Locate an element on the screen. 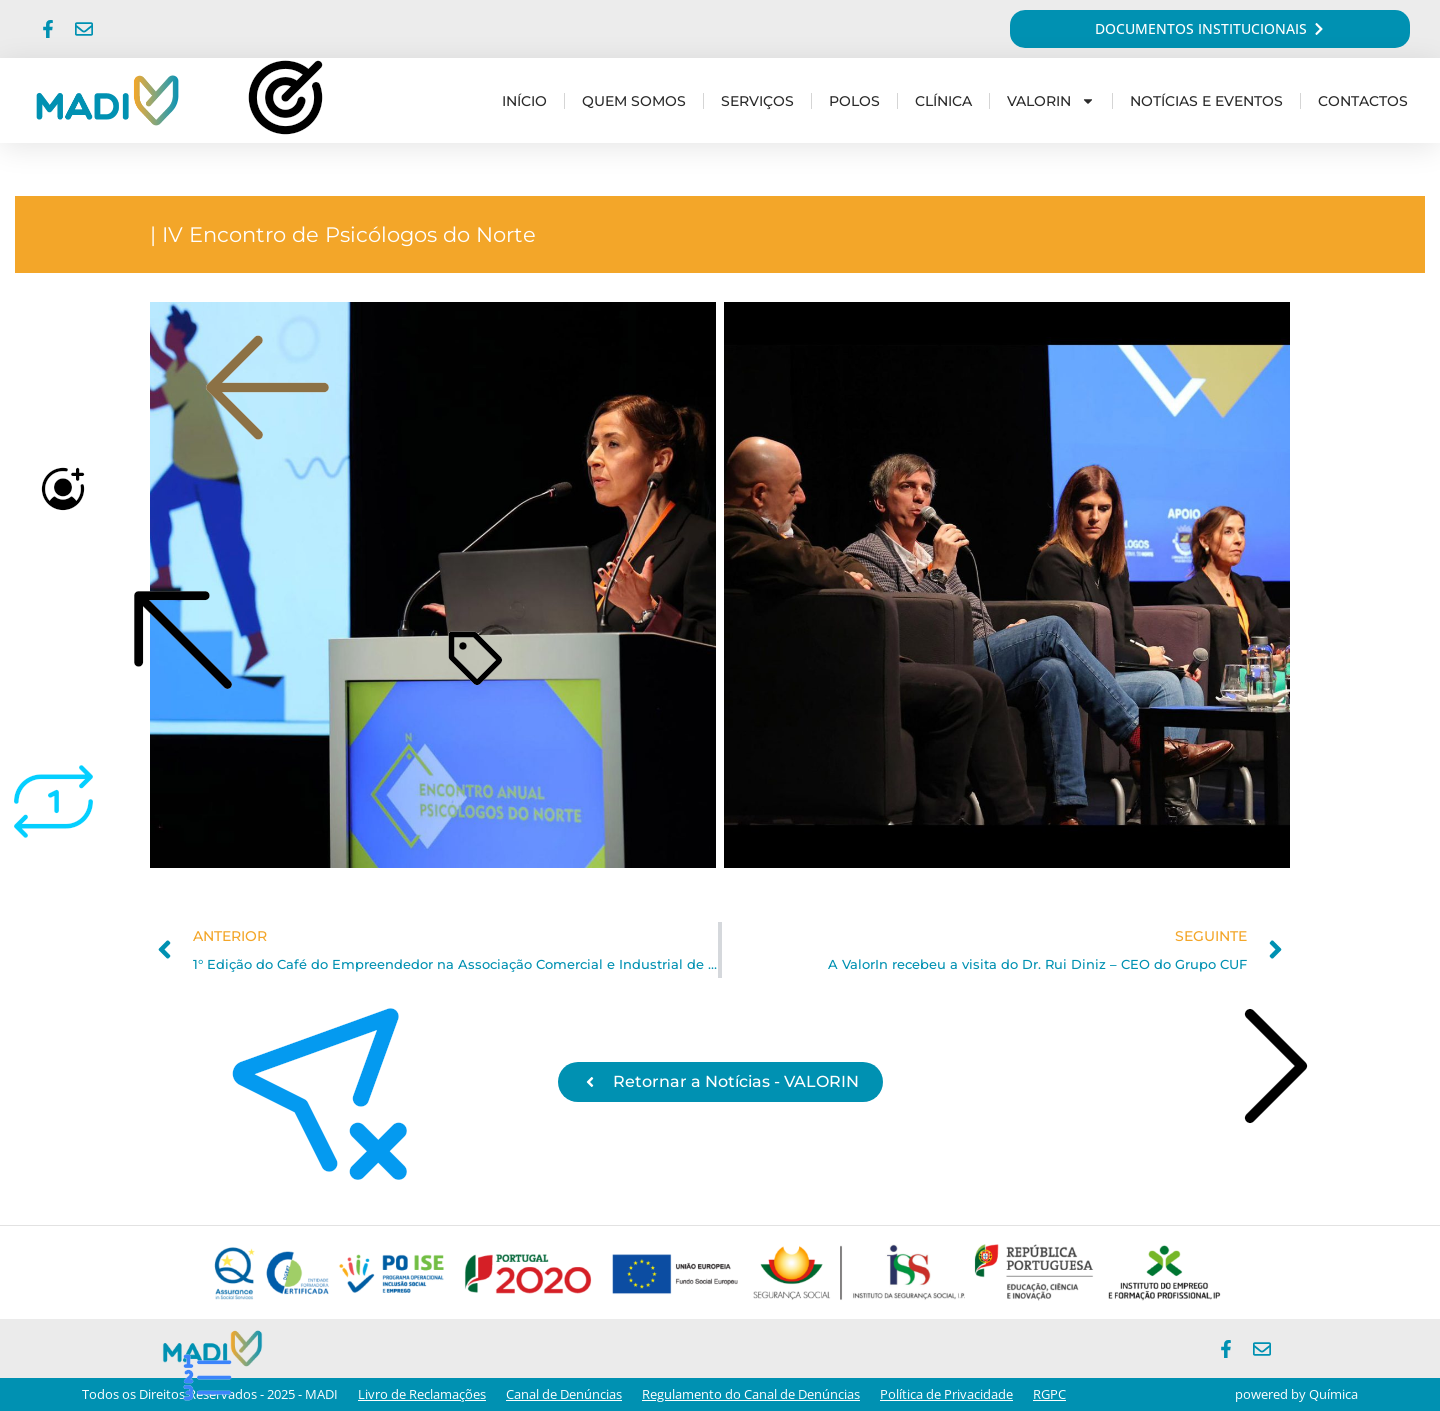 The width and height of the screenshot is (1440, 1411). go back to the previous screen is located at coordinates (267, 387).